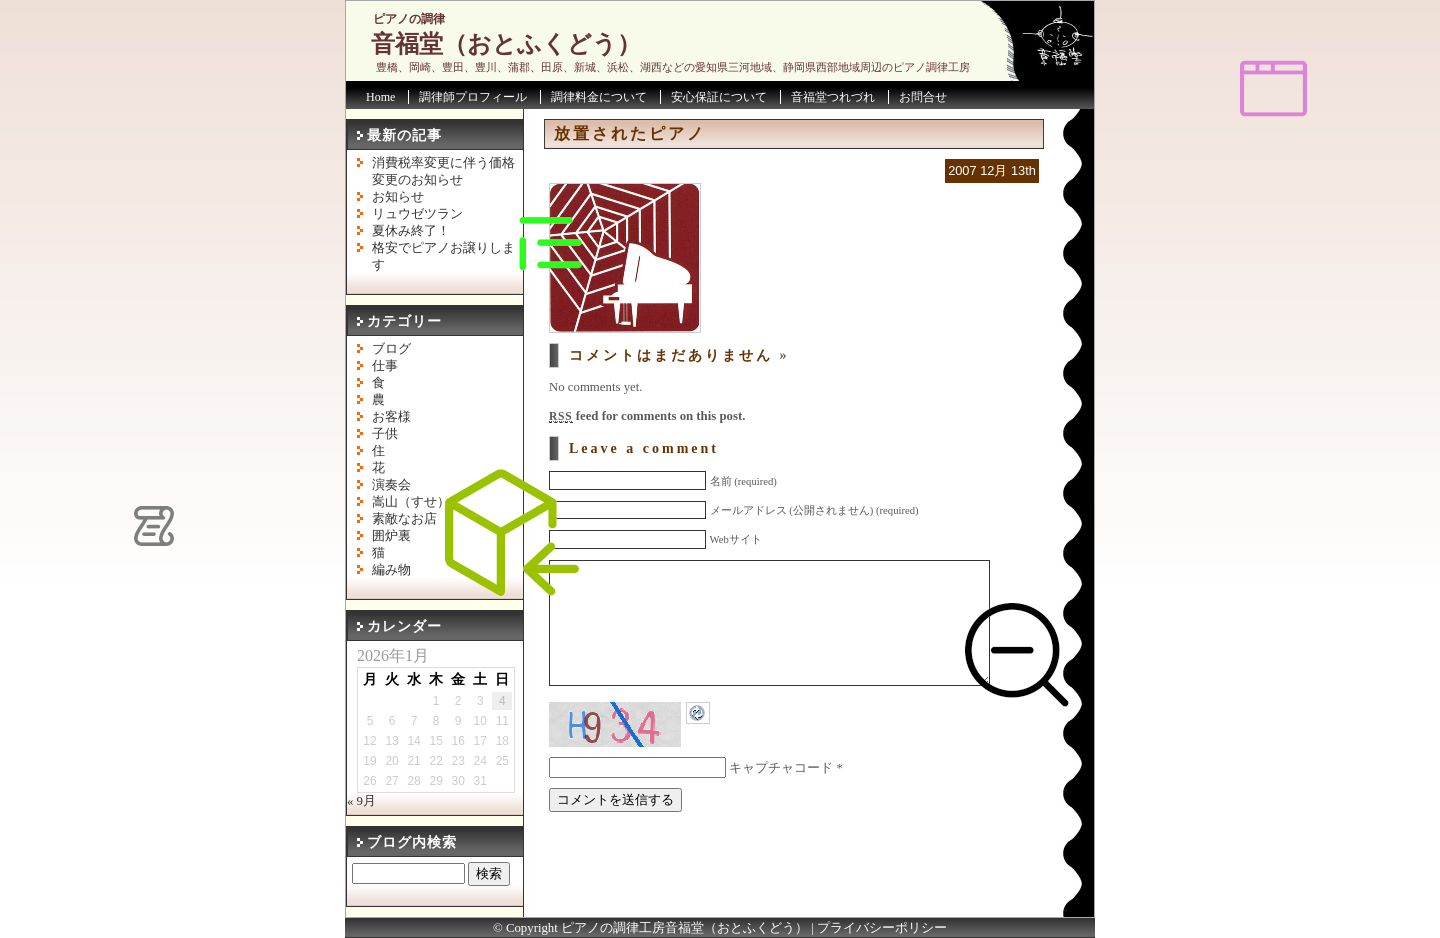  Describe the element at coordinates (1019, 657) in the screenshot. I see `zoom out to see more content` at that location.